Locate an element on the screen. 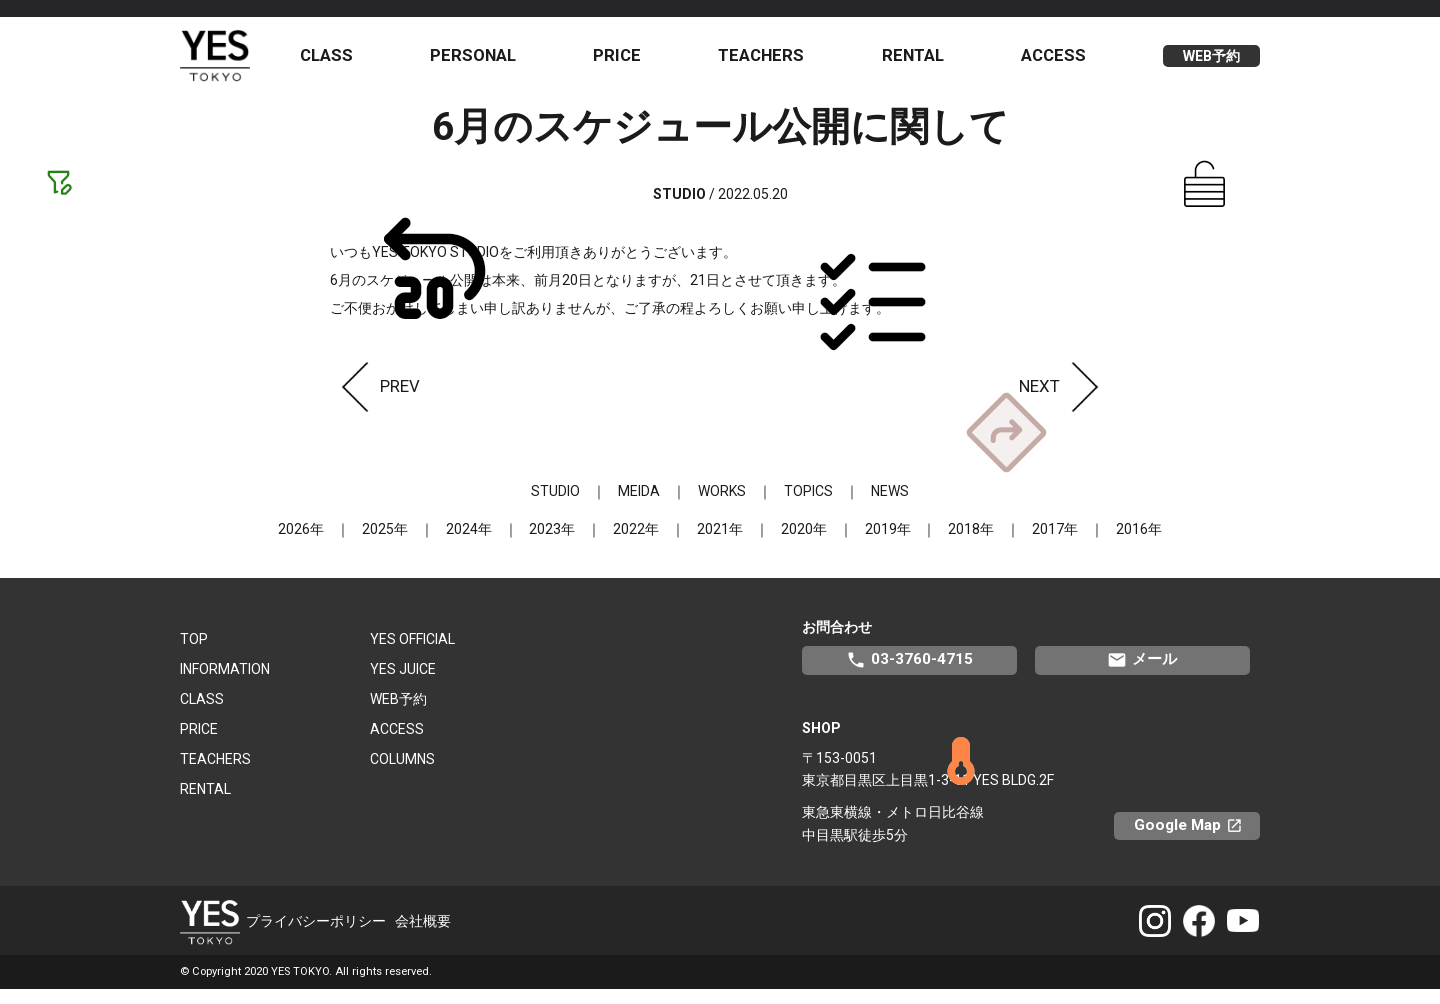  edit filter settings is located at coordinates (58, 181).